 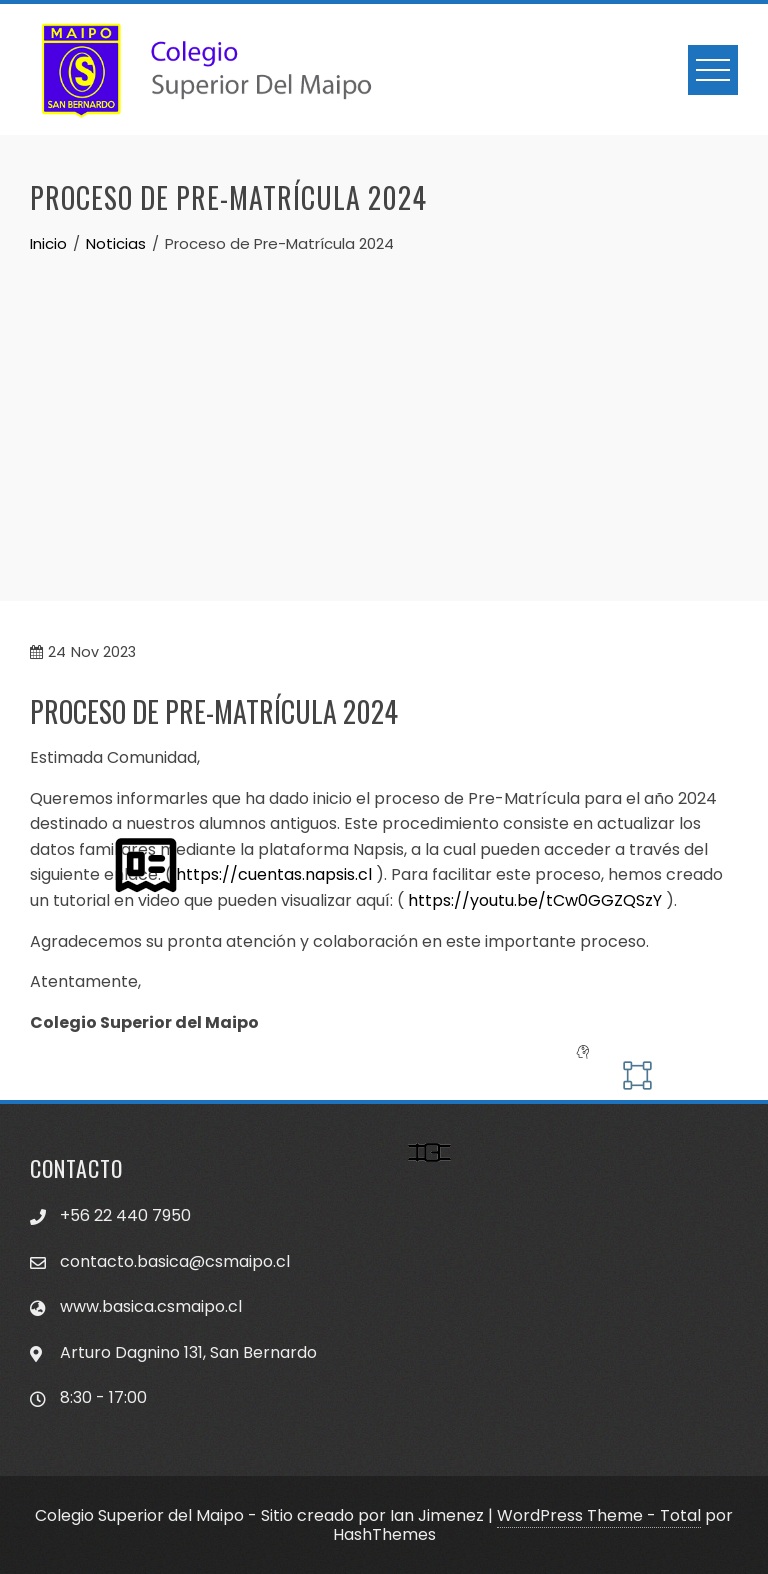 What do you see at coordinates (637, 1075) in the screenshot?
I see `select or resize an object's boundaries` at bounding box center [637, 1075].